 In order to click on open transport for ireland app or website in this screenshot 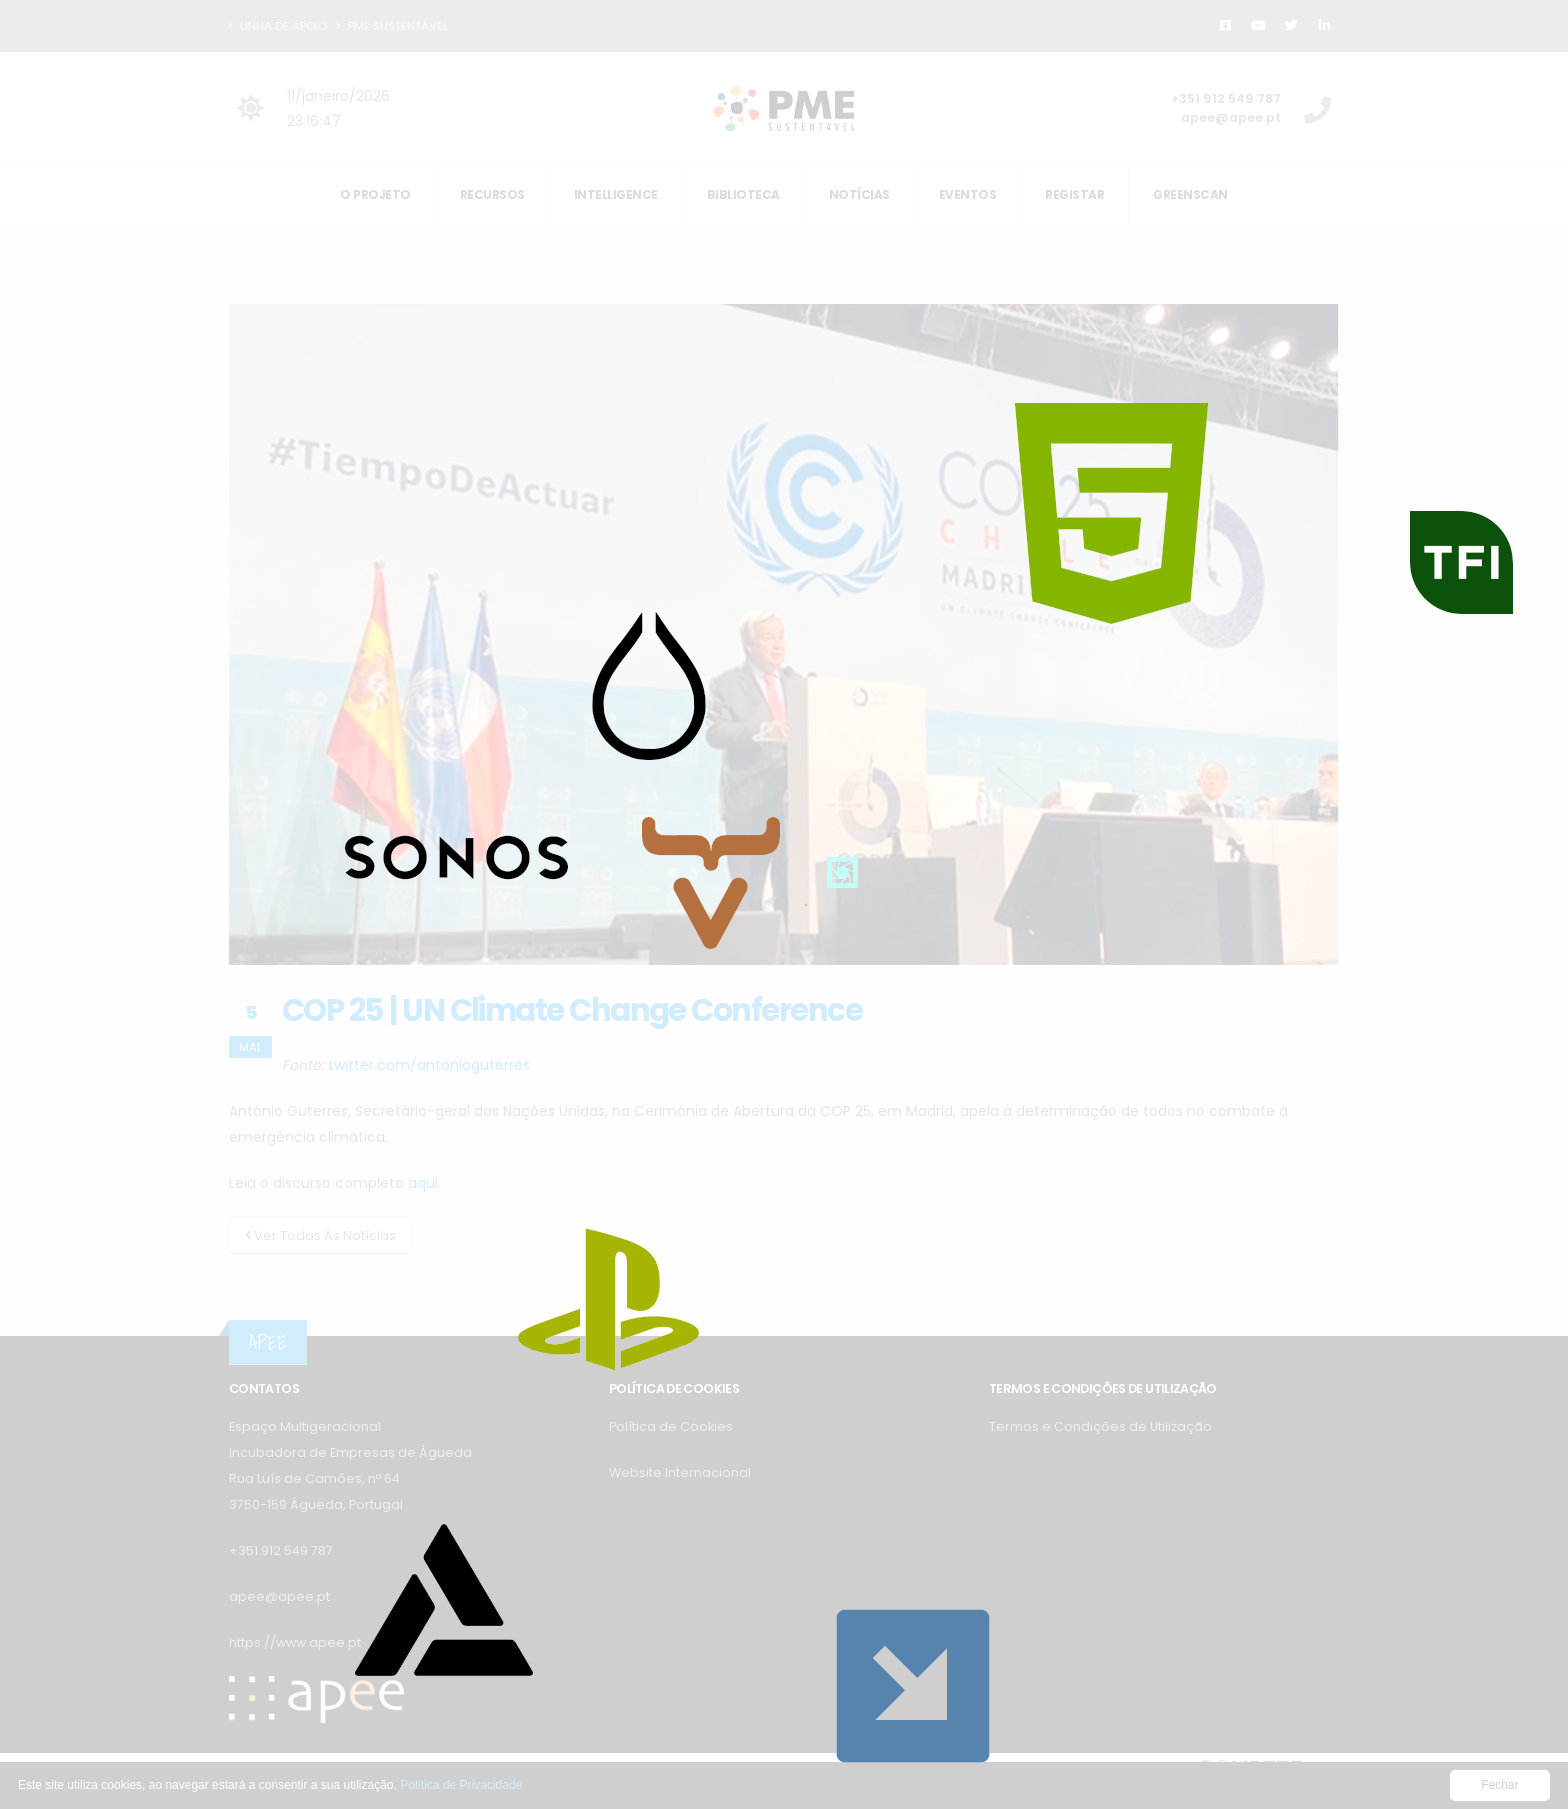, I will do `click(1461, 562)`.